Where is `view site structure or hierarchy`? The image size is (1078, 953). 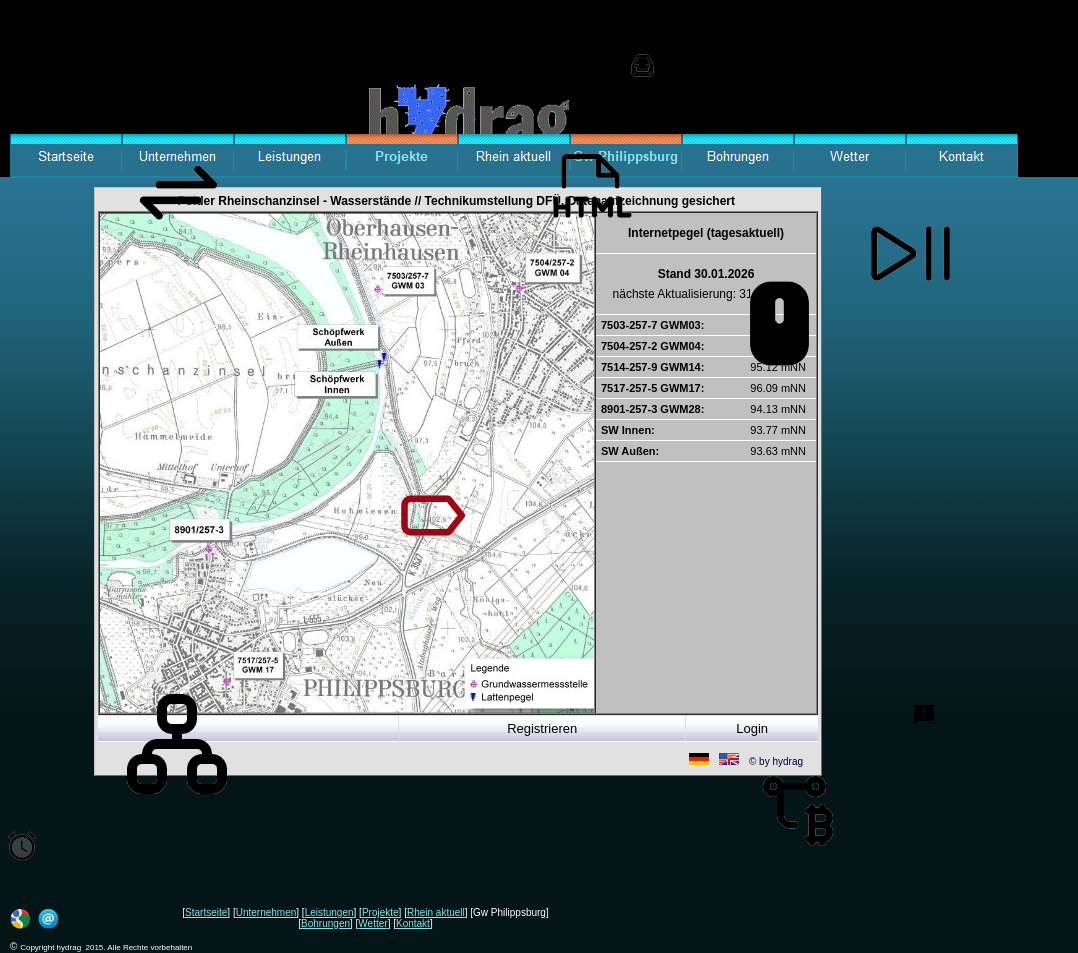 view site structure or hierarchy is located at coordinates (177, 744).